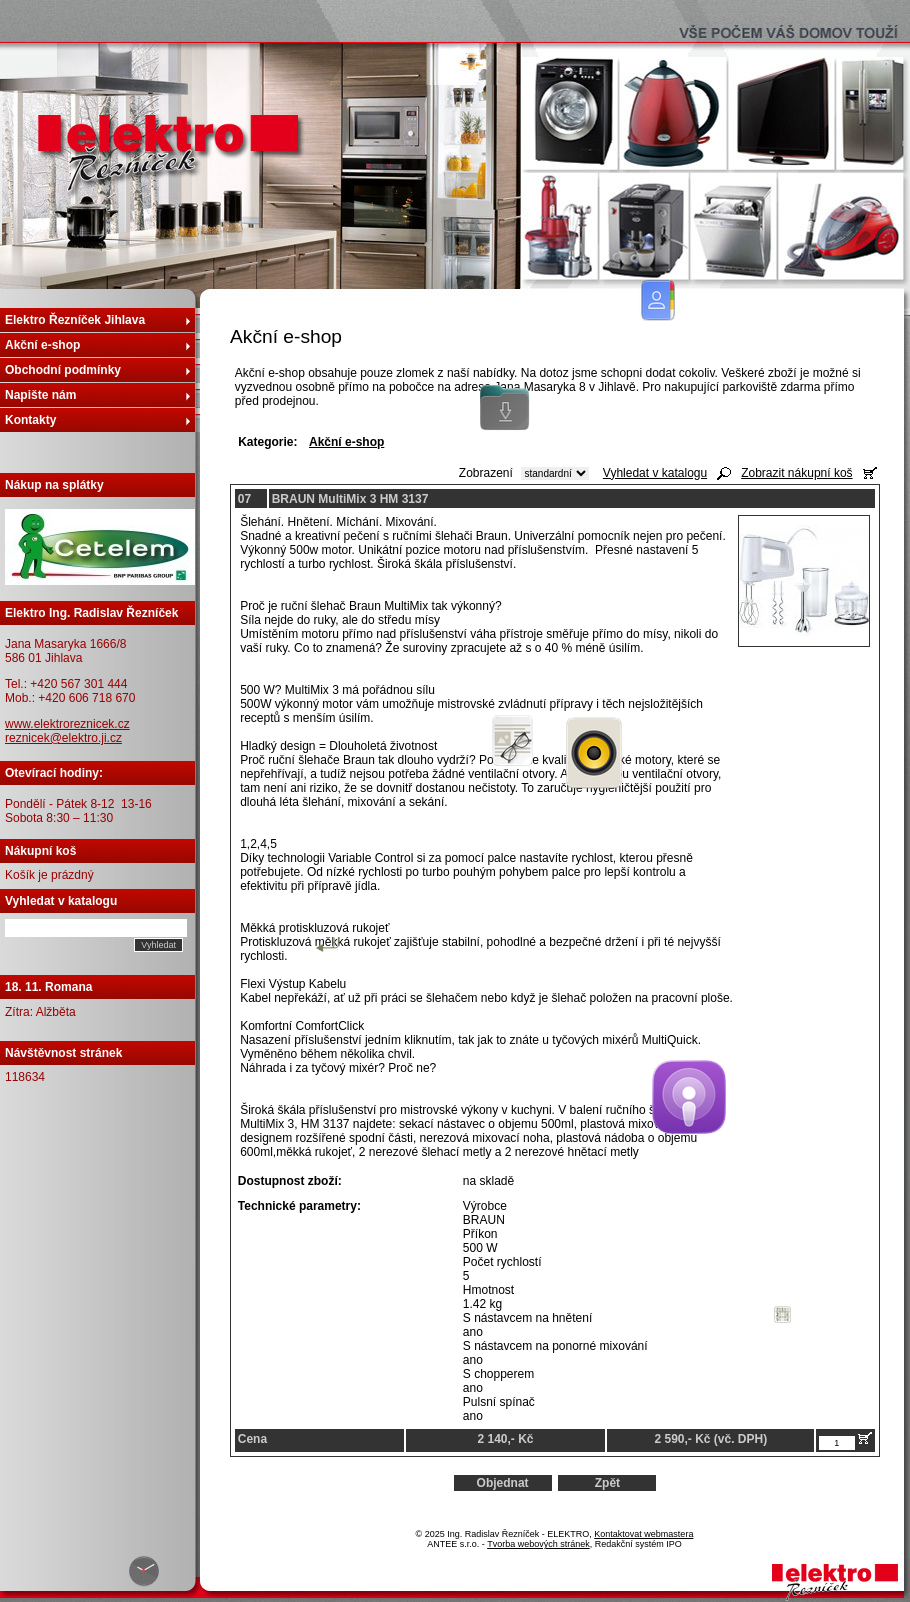 This screenshot has width=910, height=1602. Describe the element at coordinates (594, 753) in the screenshot. I see `open Rhythmbox music player` at that location.